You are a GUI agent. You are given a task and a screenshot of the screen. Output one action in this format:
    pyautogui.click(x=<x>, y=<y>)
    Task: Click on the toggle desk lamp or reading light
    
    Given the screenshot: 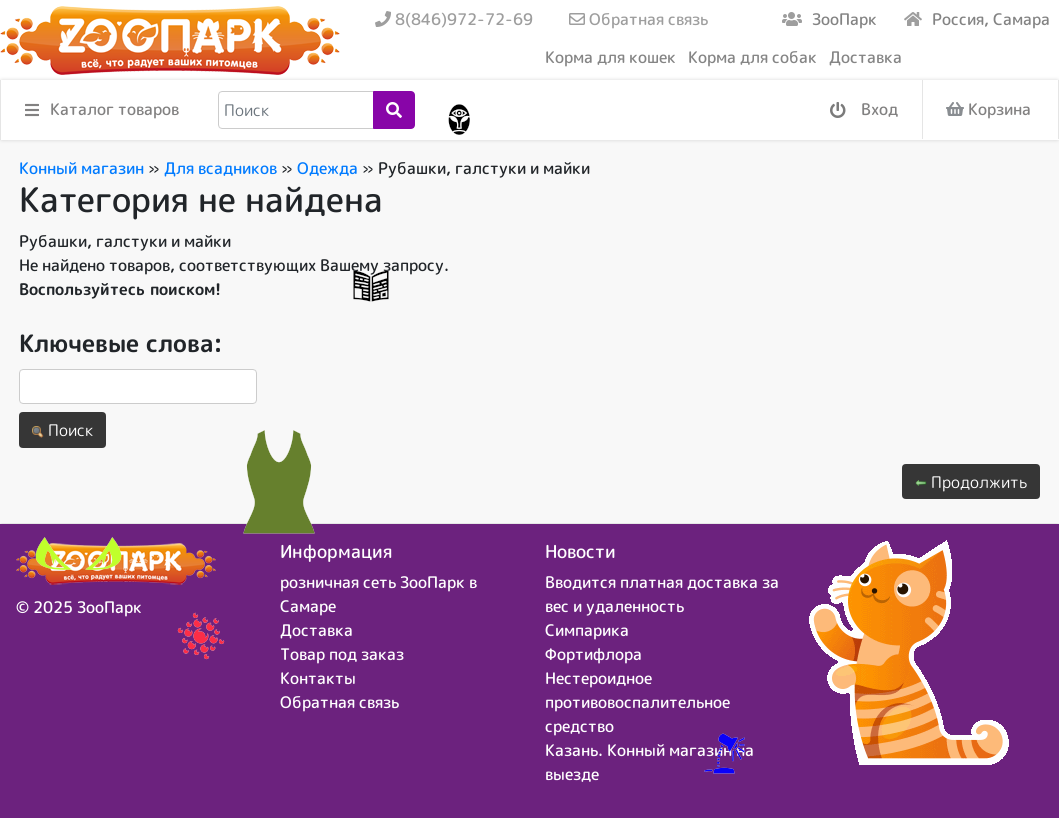 What is the action you would take?
    pyautogui.click(x=724, y=753)
    